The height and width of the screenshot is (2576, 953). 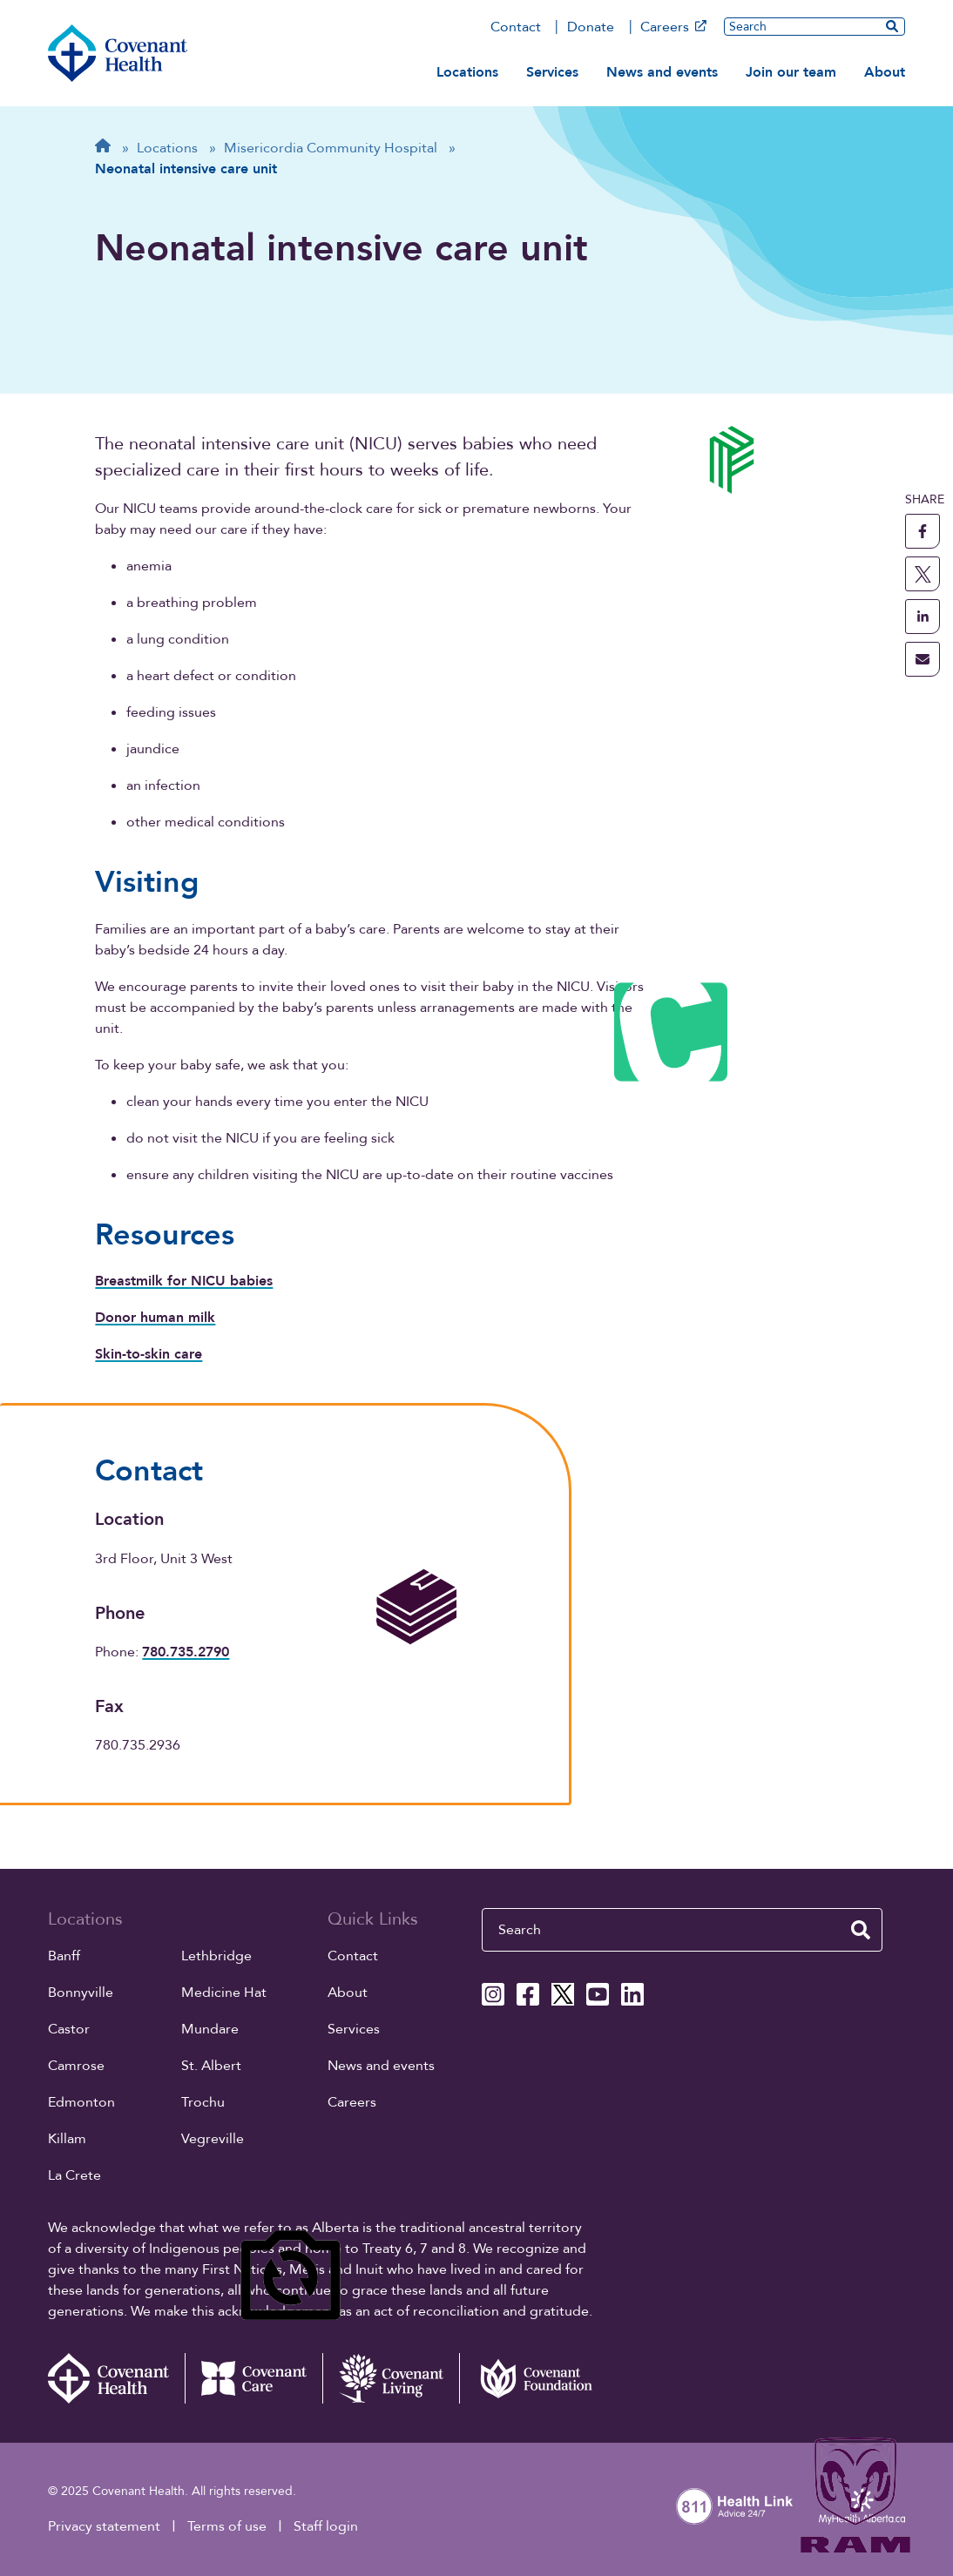 What do you see at coordinates (855, 2495) in the screenshot?
I see `RAM trucks brand logo` at bounding box center [855, 2495].